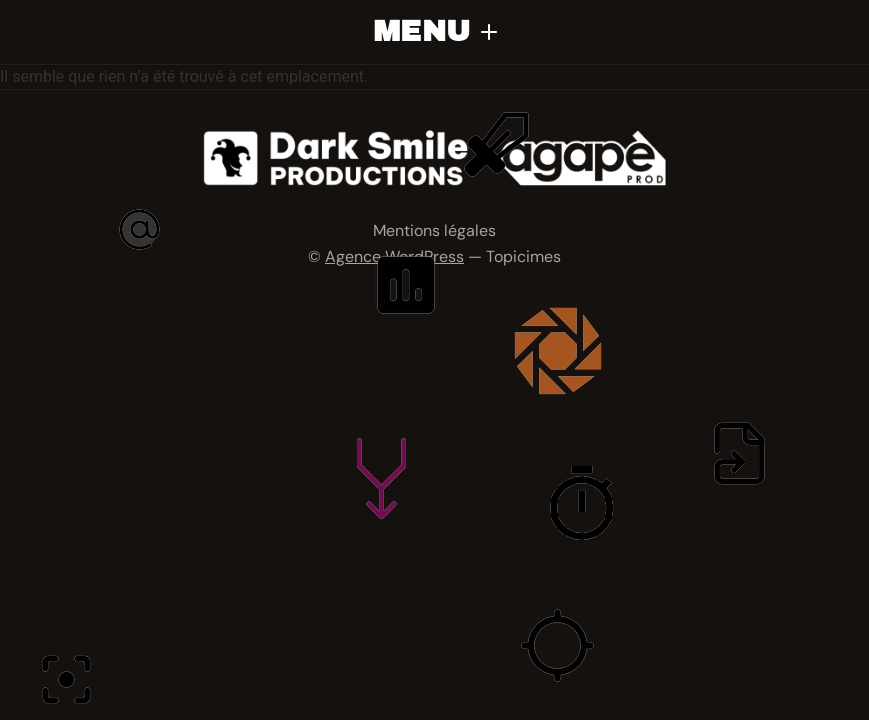 This screenshot has width=869, height=720. Describe the element at coordinates (381, 475) in the screenshot. I see `merge items or branches together` at that location.